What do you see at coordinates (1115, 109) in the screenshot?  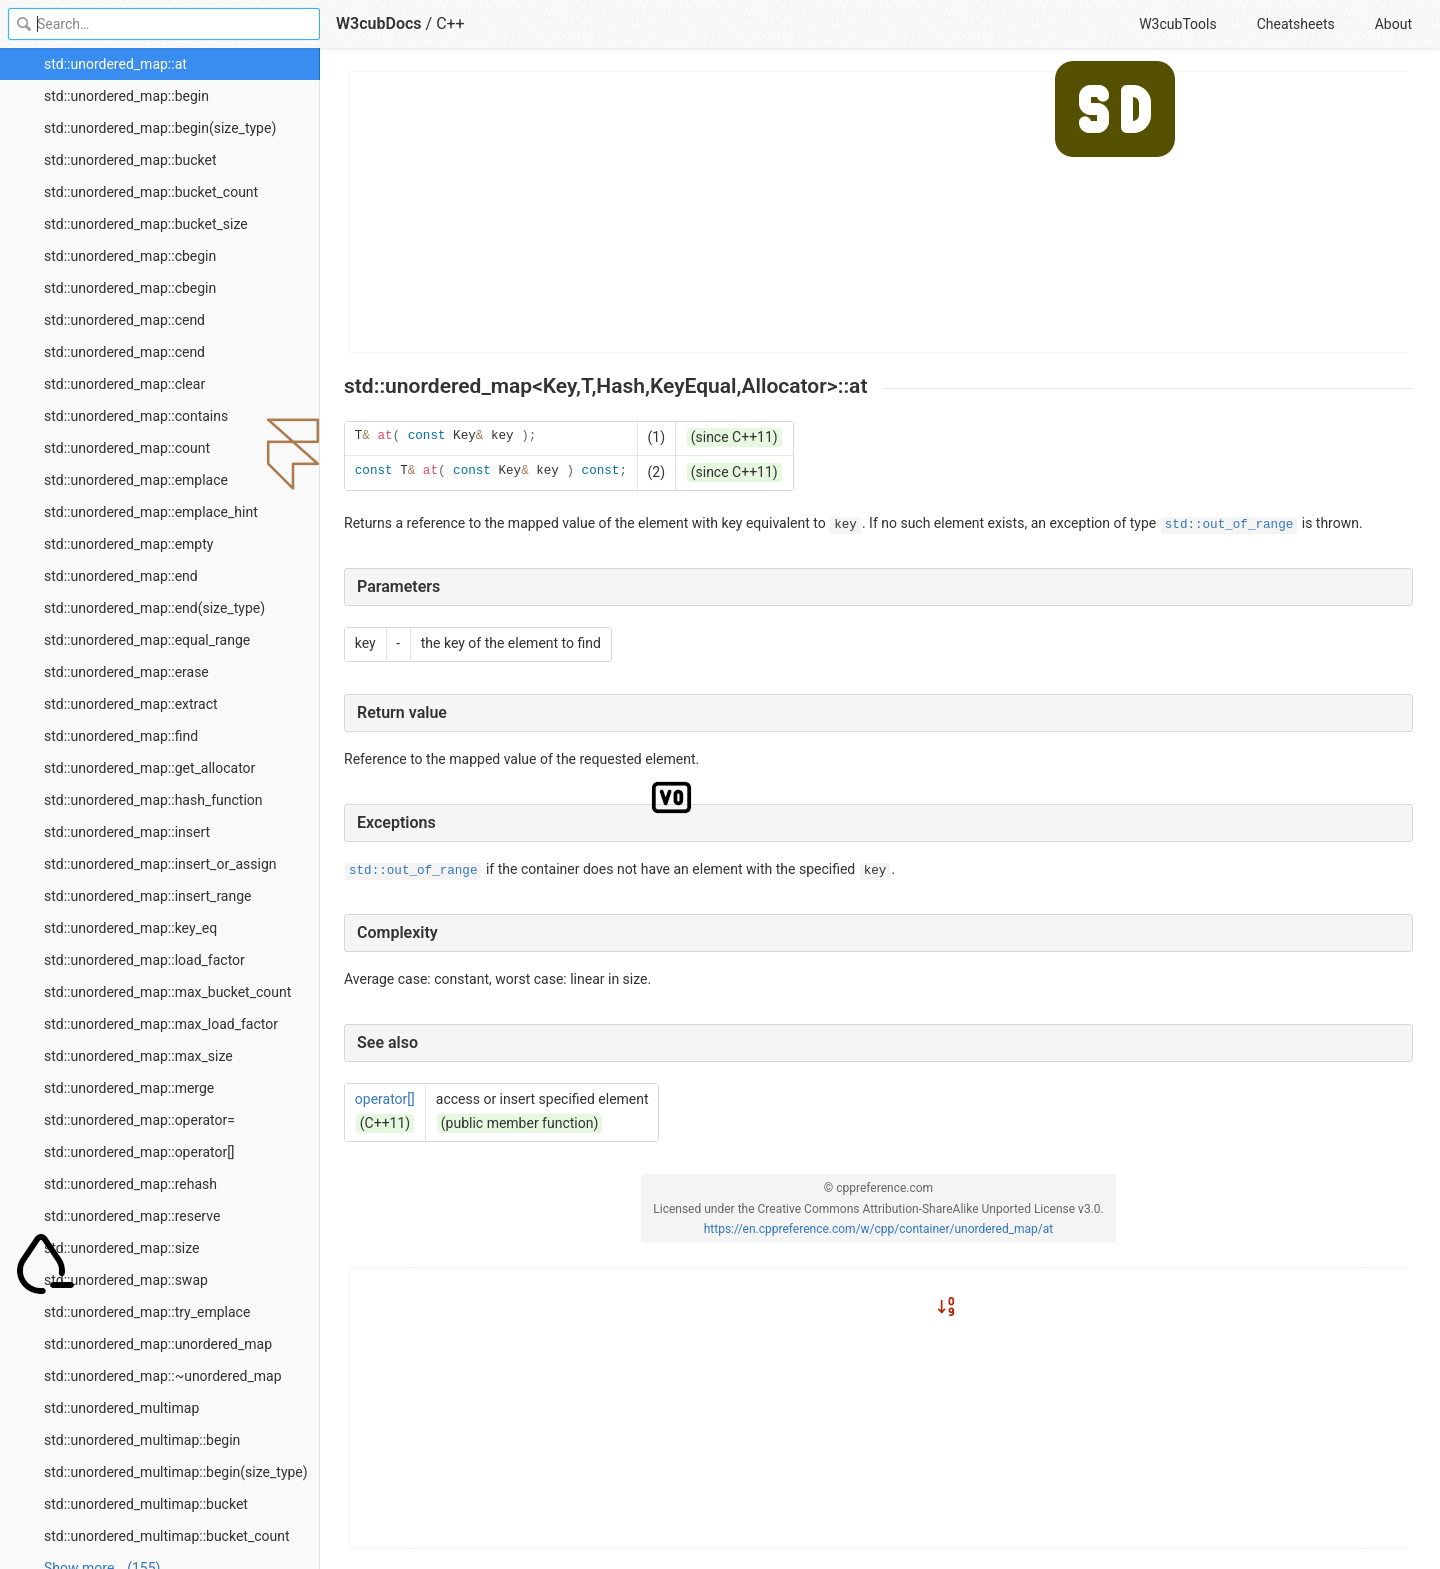 I see `indicates standard definition video quality` at bounding box center [1115, 109].